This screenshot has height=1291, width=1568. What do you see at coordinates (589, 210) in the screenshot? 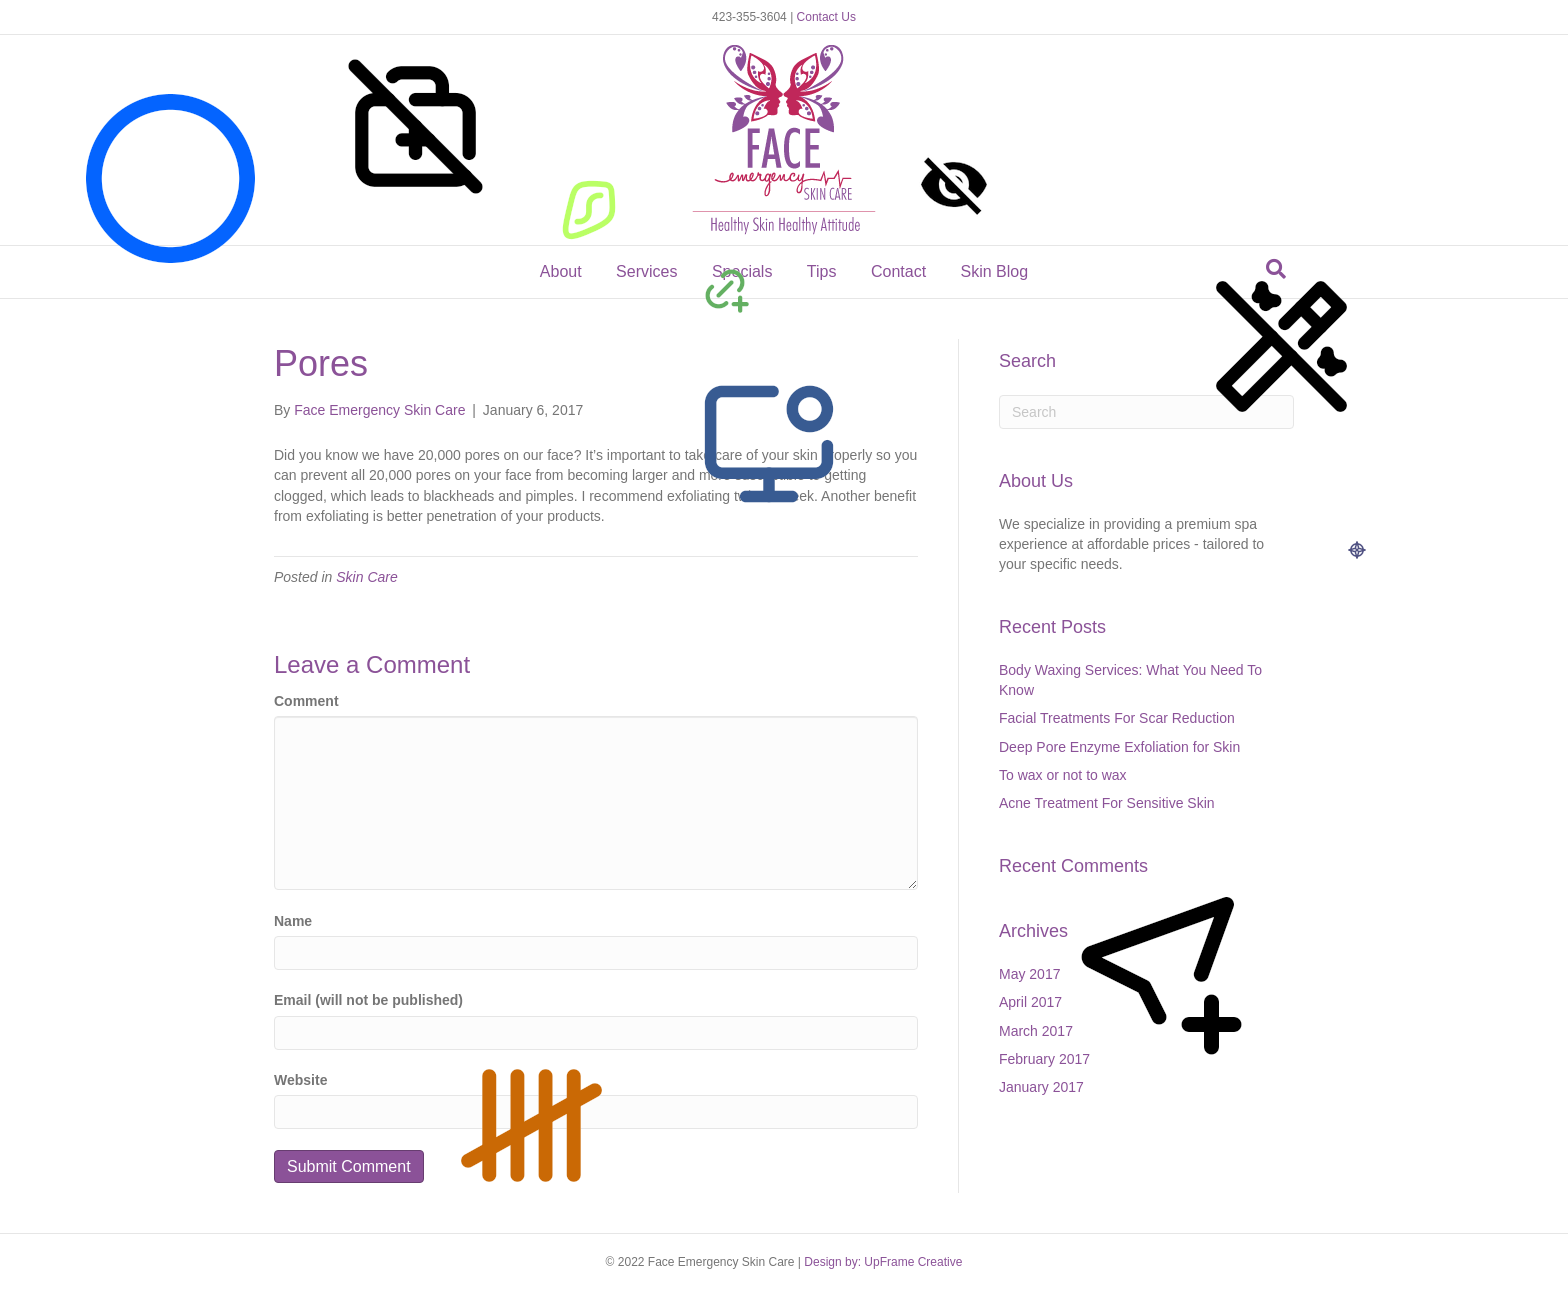
I see `open surfshark vpn app` at bounding box center [589, 210].